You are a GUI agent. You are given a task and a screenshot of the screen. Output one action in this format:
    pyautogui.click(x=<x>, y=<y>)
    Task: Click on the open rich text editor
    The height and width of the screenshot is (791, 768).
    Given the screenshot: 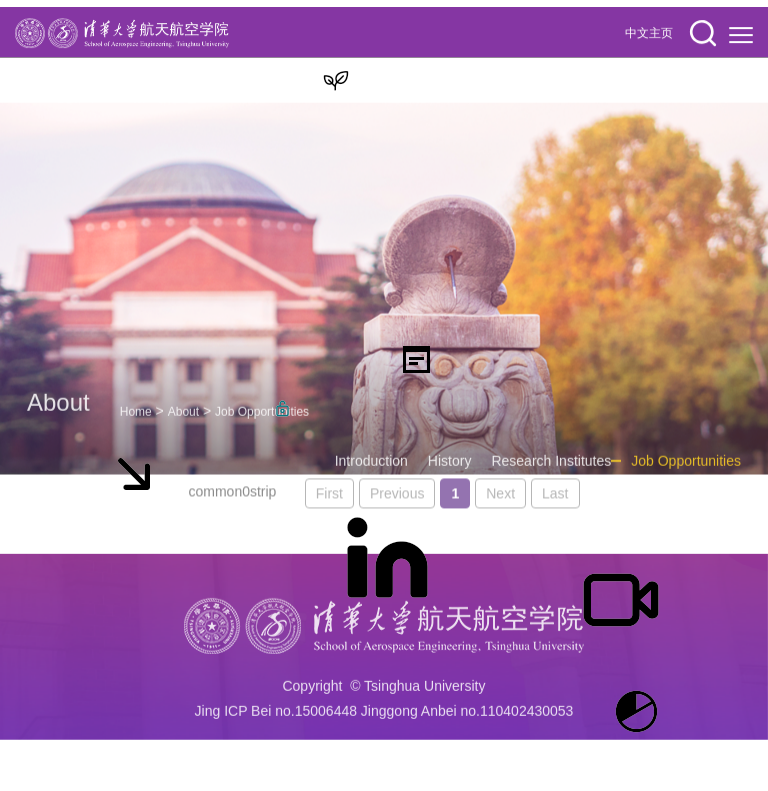 What is the action you would take?
    pyautogui.click(x=416, y=359)
    